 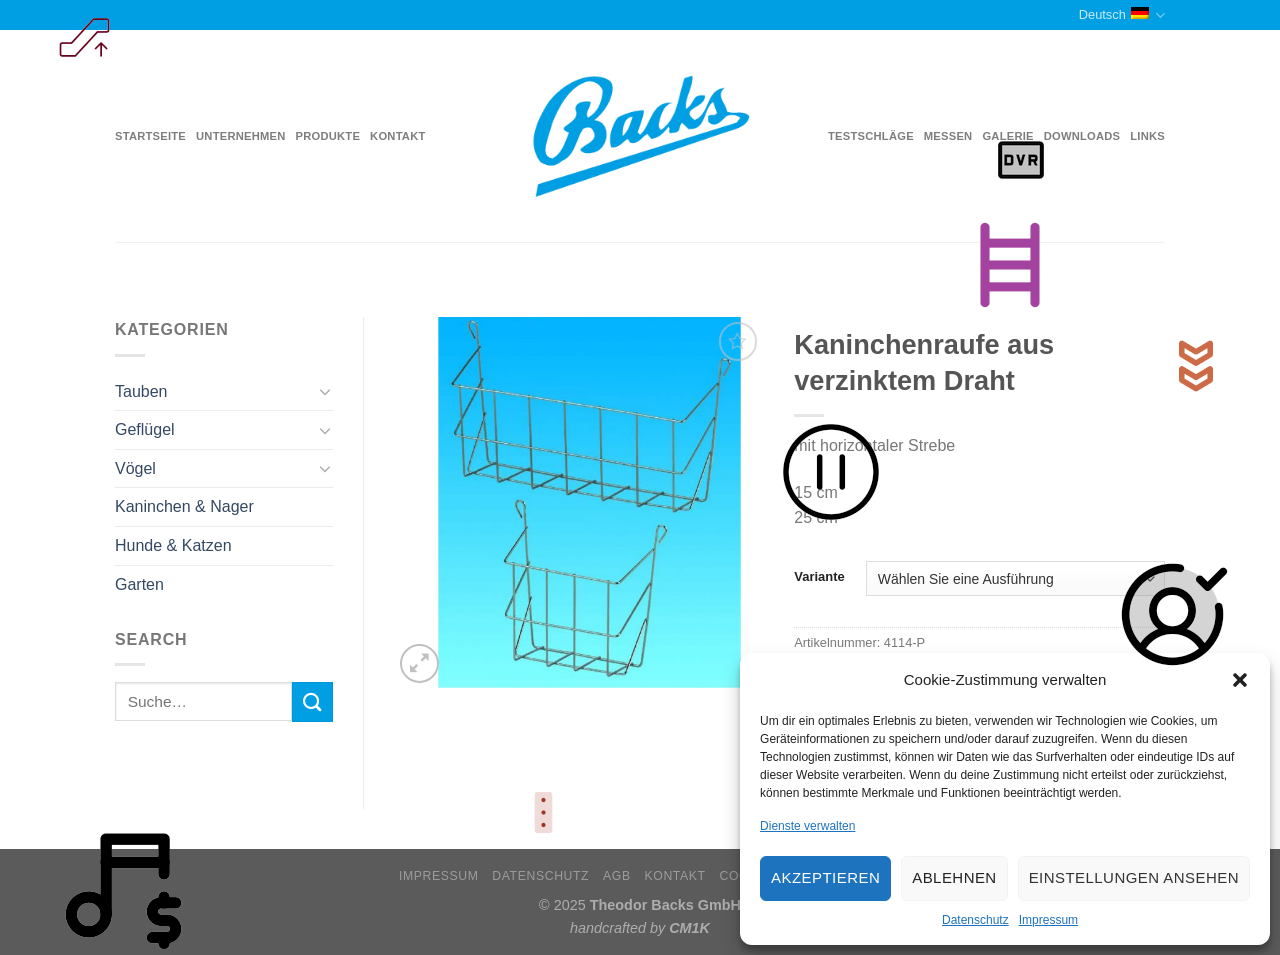 I want to click on pause media playback, so click(x=831, y=472).